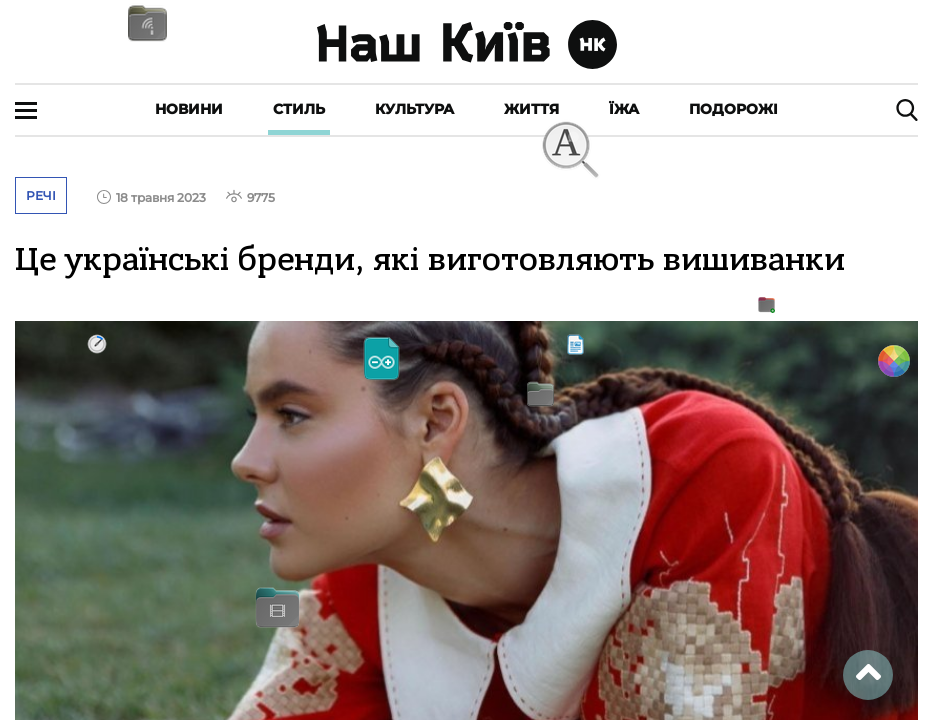 This screenshot has width=933, height=720. I want to click on indicates a valid drop target for dragging files, so click(540, 393).